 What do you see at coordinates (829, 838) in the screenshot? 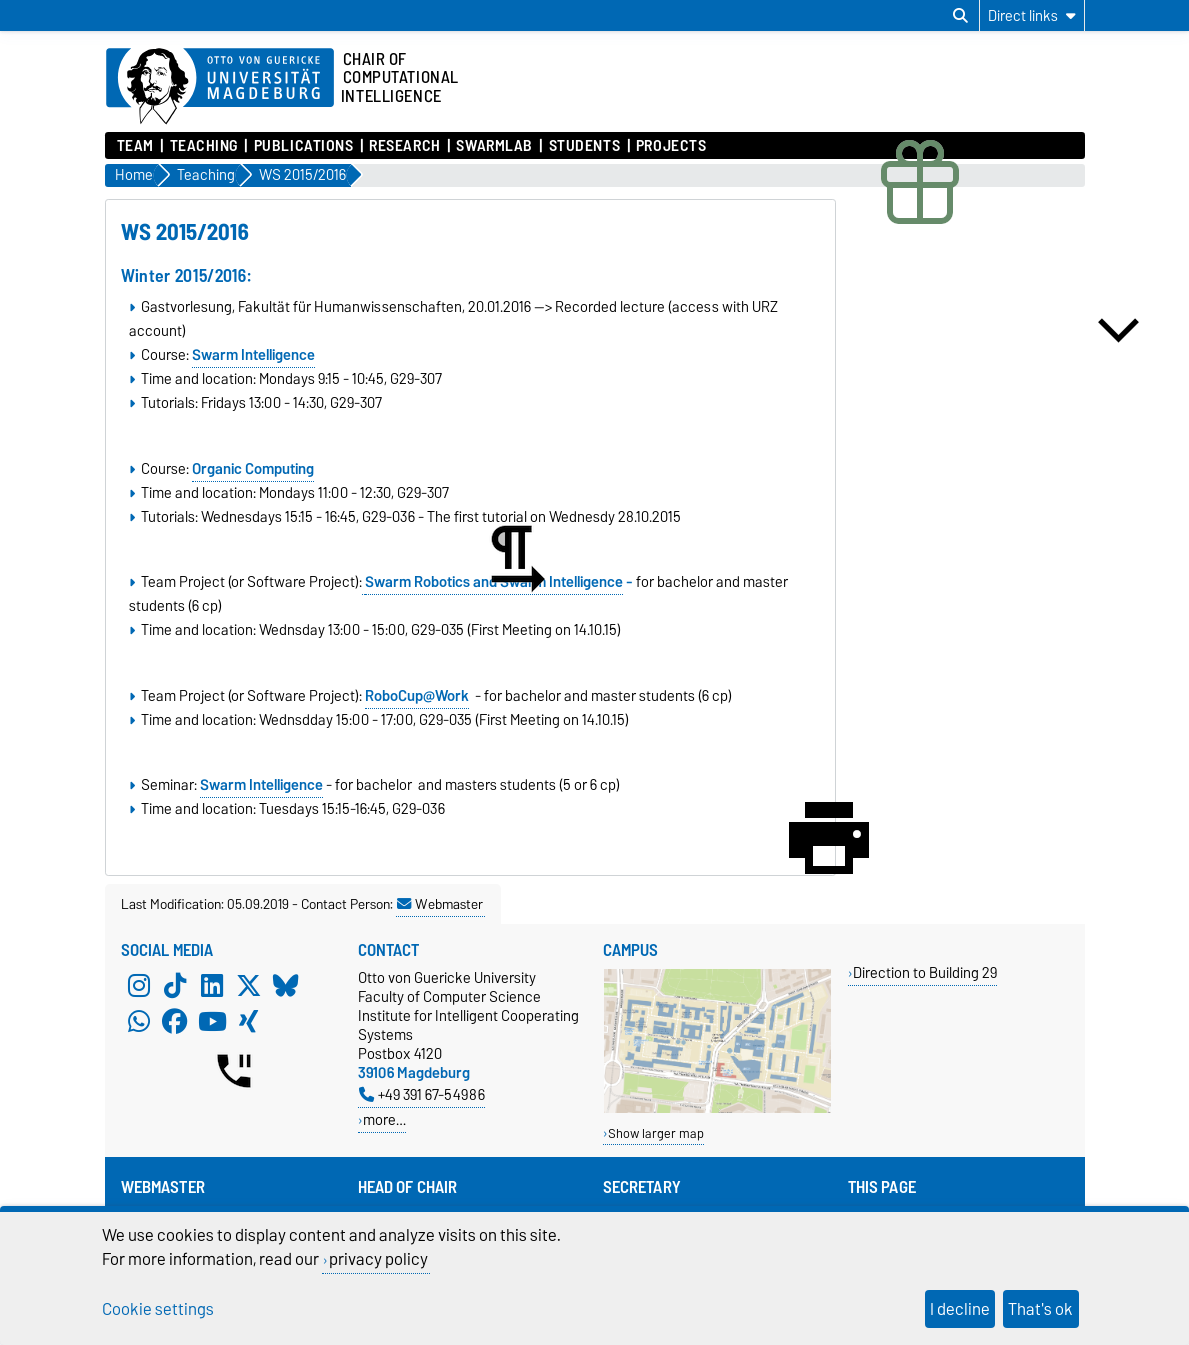
I see `print this document` at bounding box center [829, 838].